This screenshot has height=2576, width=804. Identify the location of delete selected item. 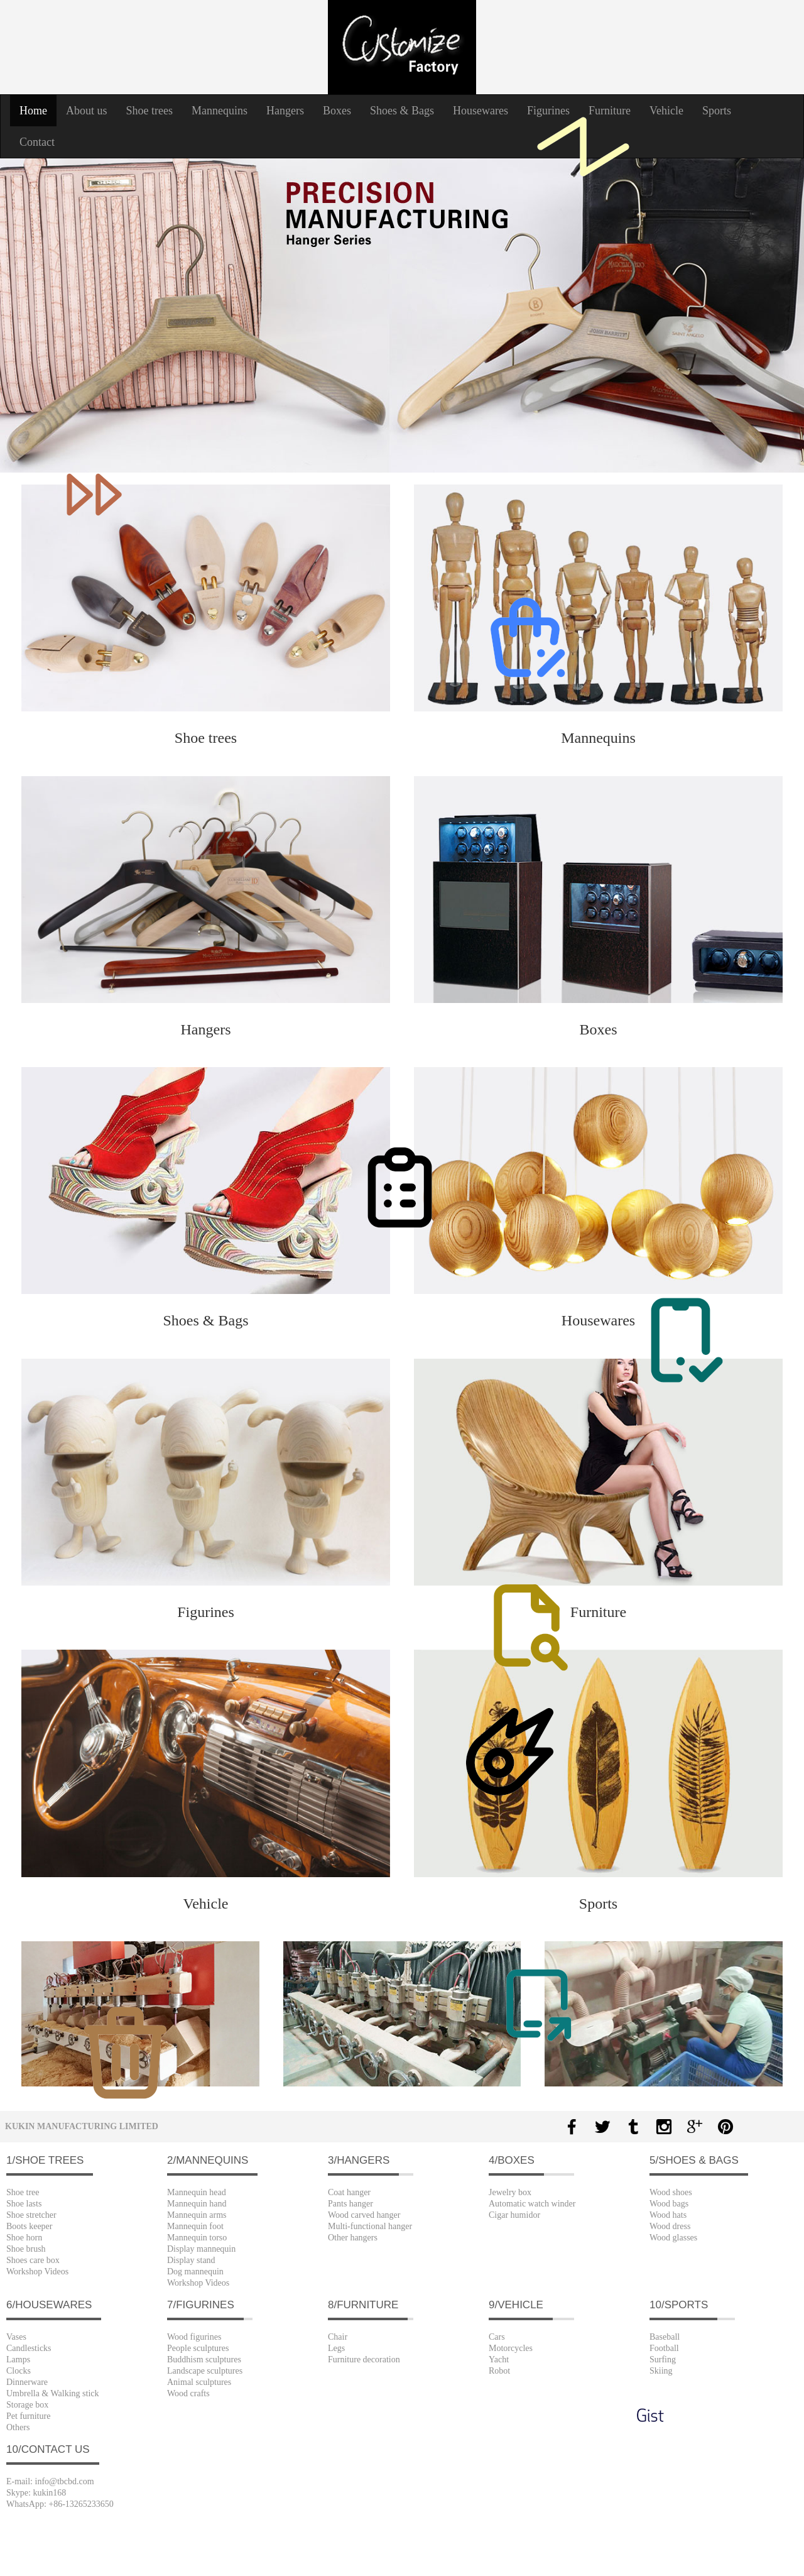
(125, 2053).